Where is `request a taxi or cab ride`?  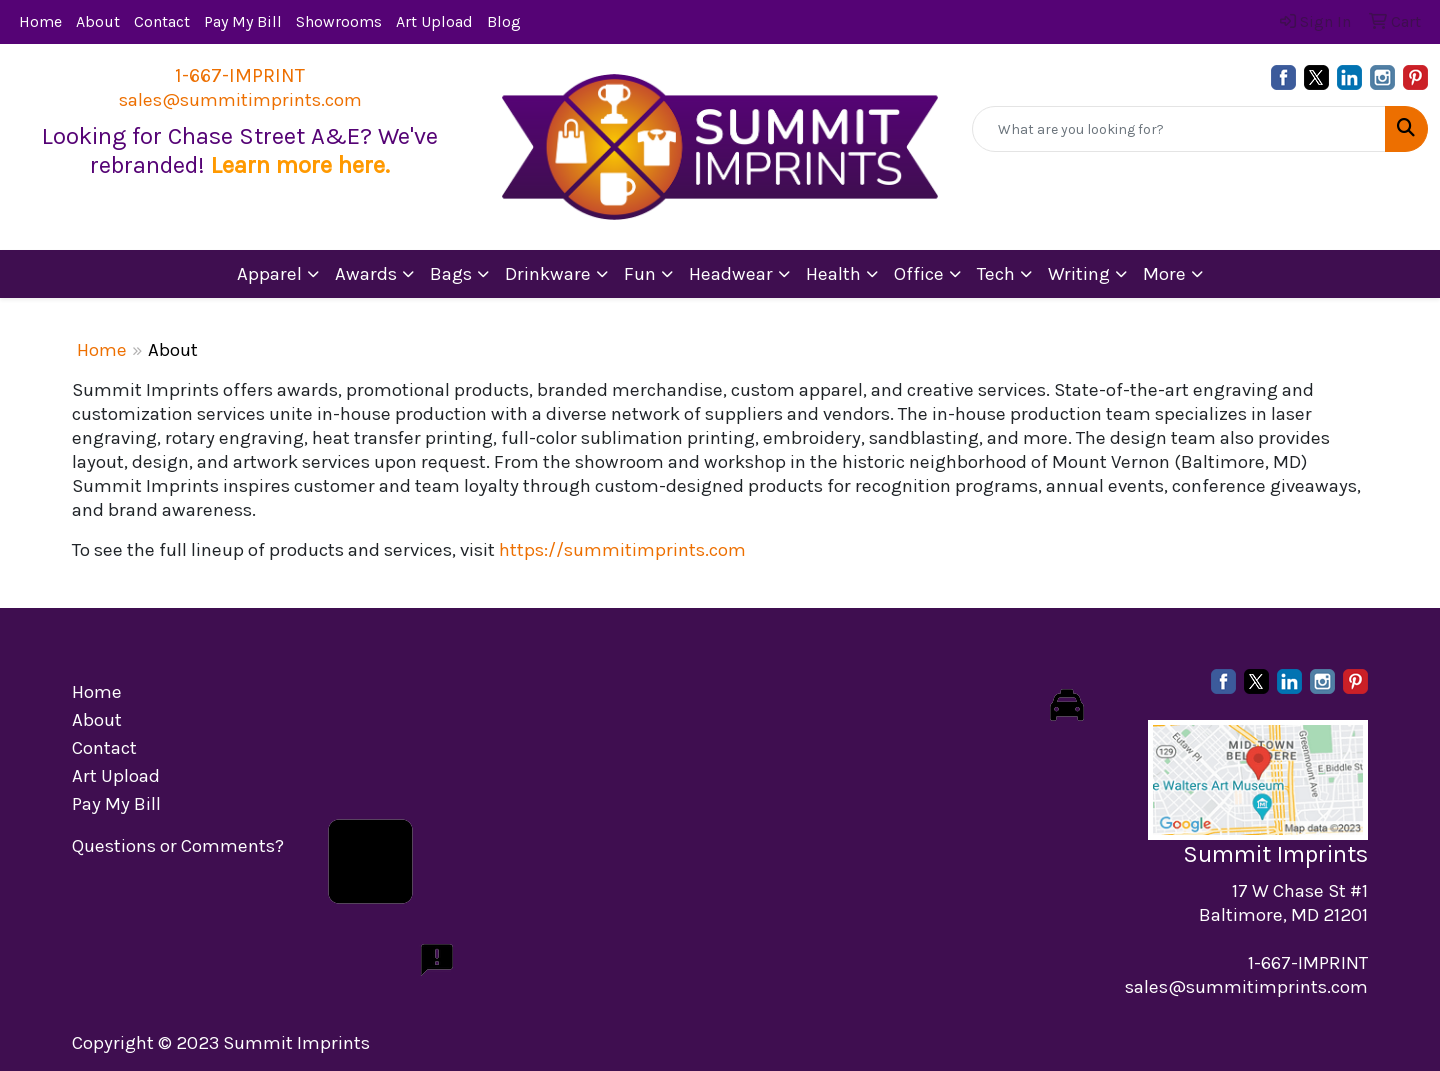 request a taxi or cab ride is located at coordinates (1067, 706).